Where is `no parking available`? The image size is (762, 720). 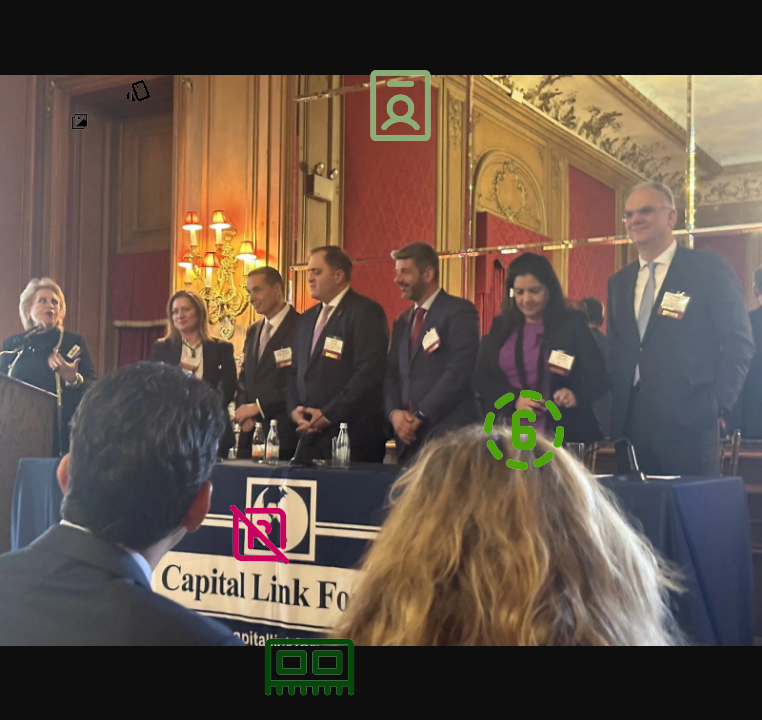 no parking available is located at coordinates (259, 534).